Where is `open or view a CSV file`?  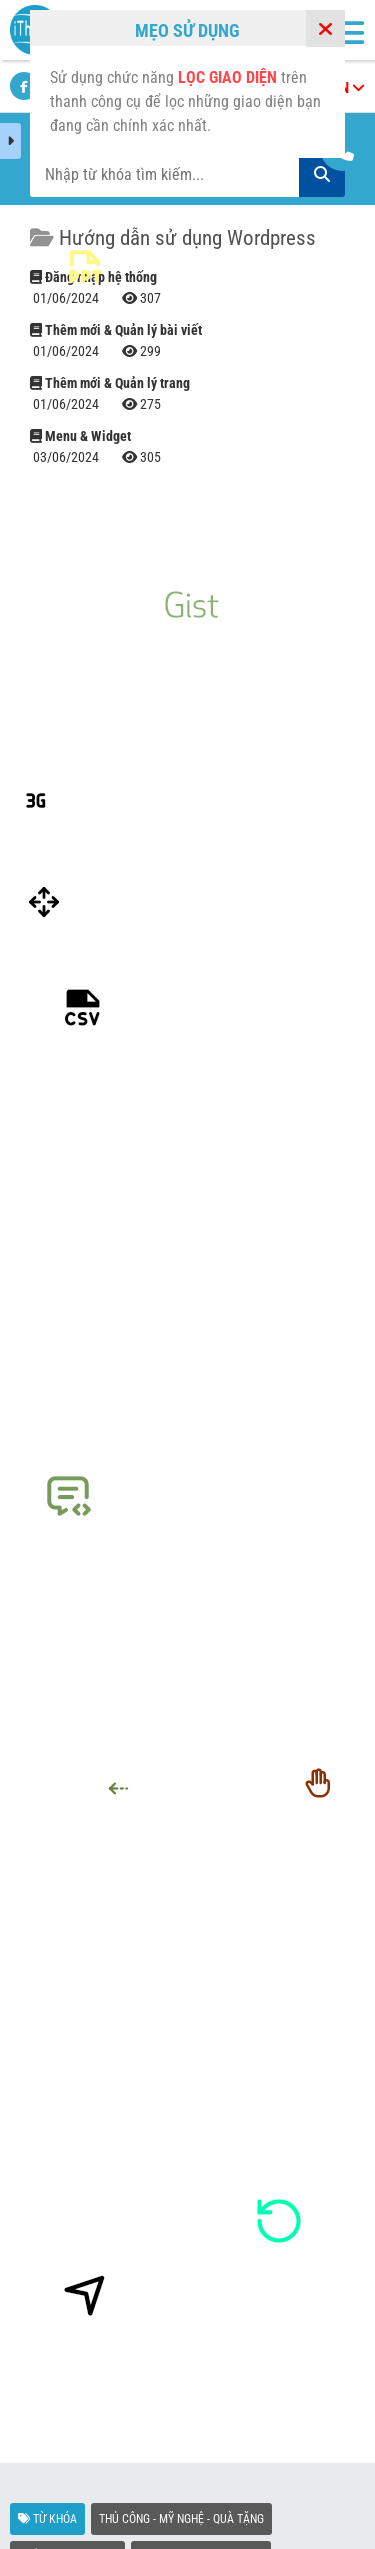
open or view a CSV file is located at coordinates (83, 1009).